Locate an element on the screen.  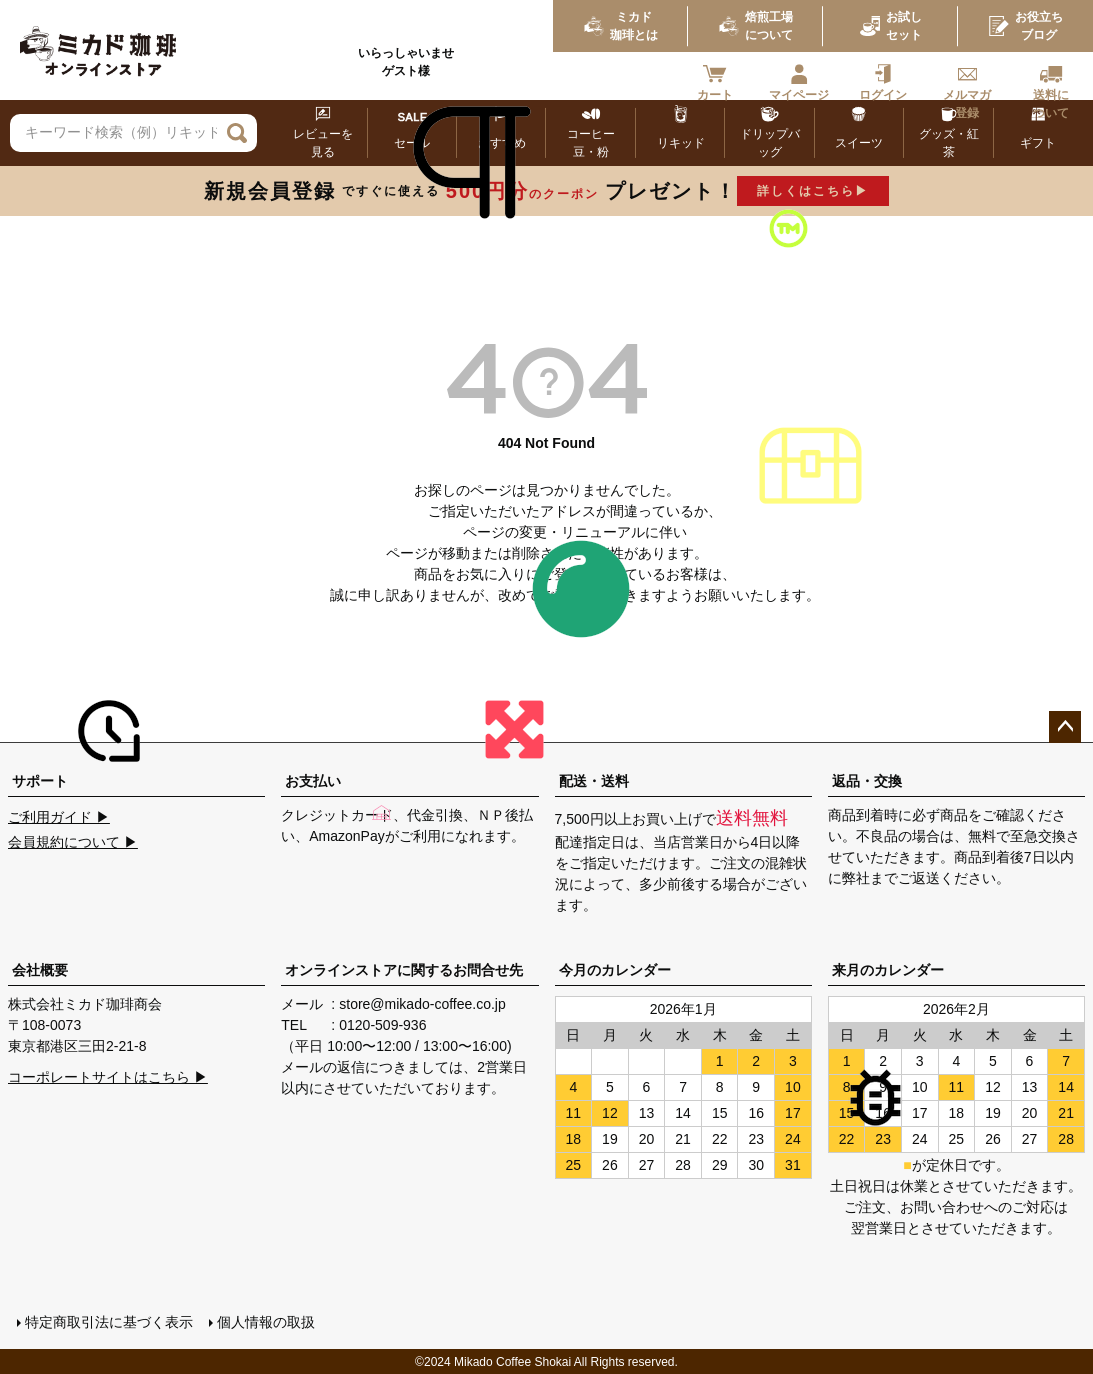
format text as a paragraph is located at coordinates (474, 162).